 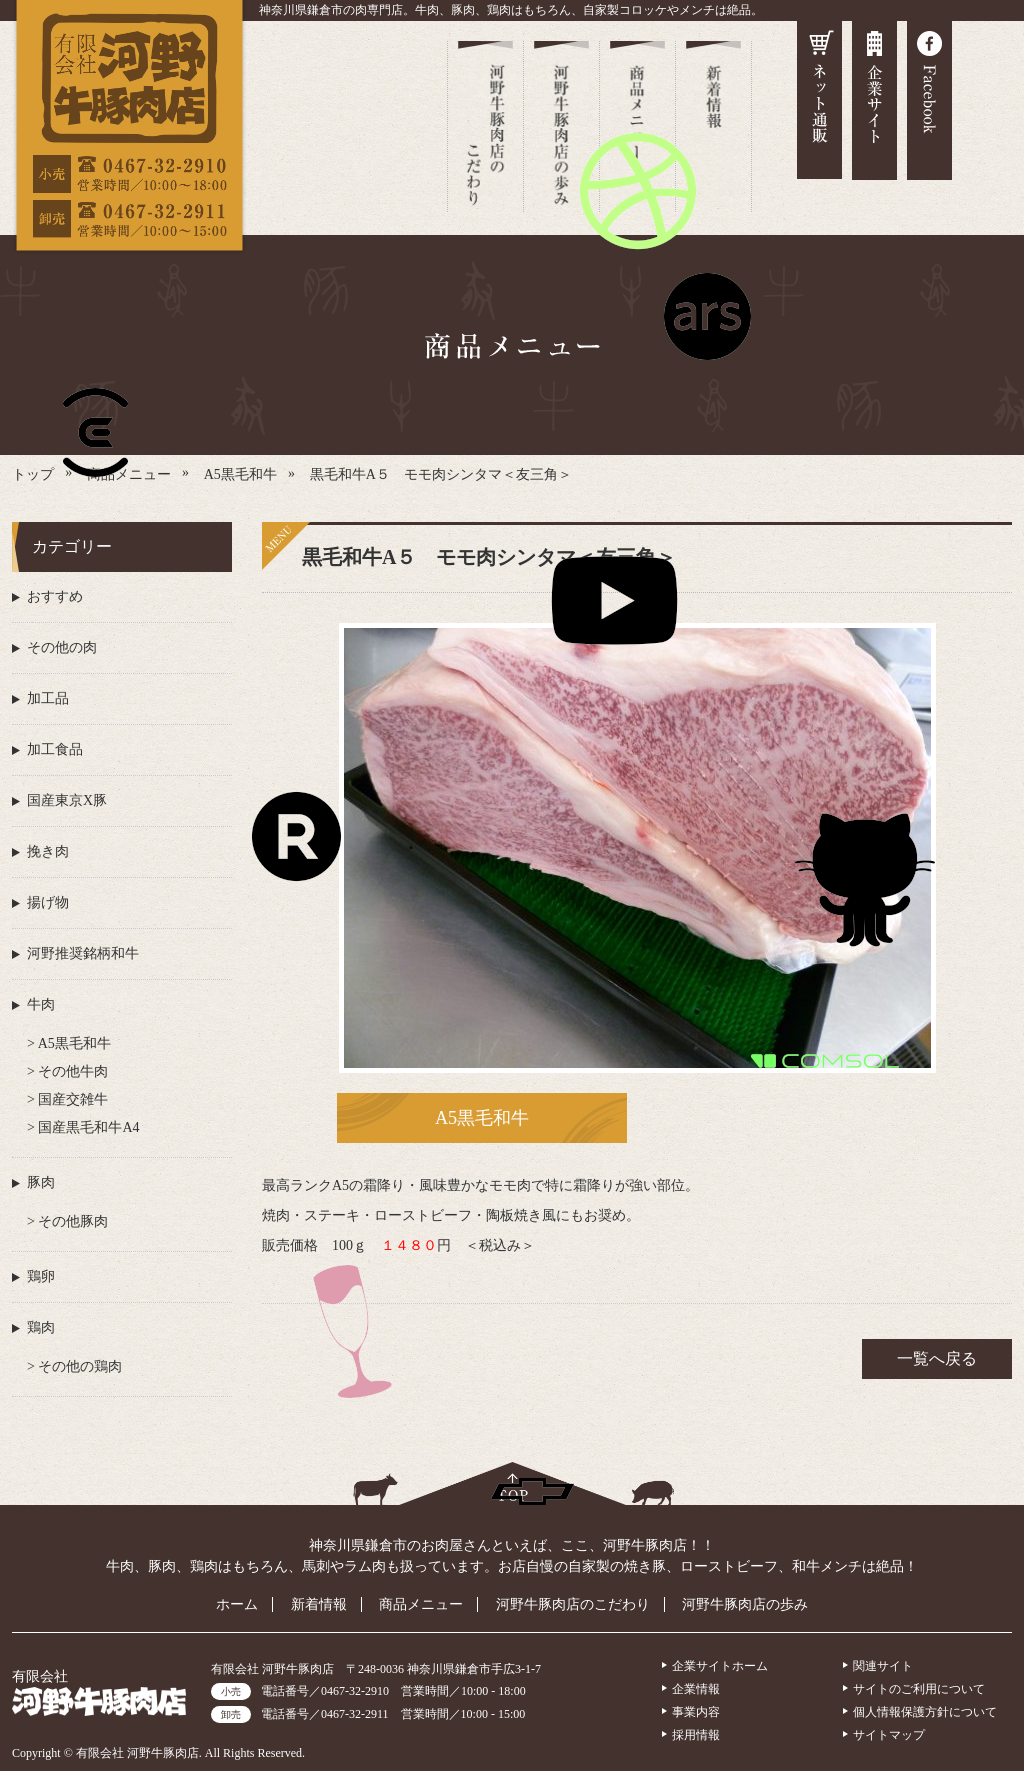 What do you see at coordinates (865, 880) in the screenshot?
I see `open refined github browser extension` at bounding box center [865, 880].